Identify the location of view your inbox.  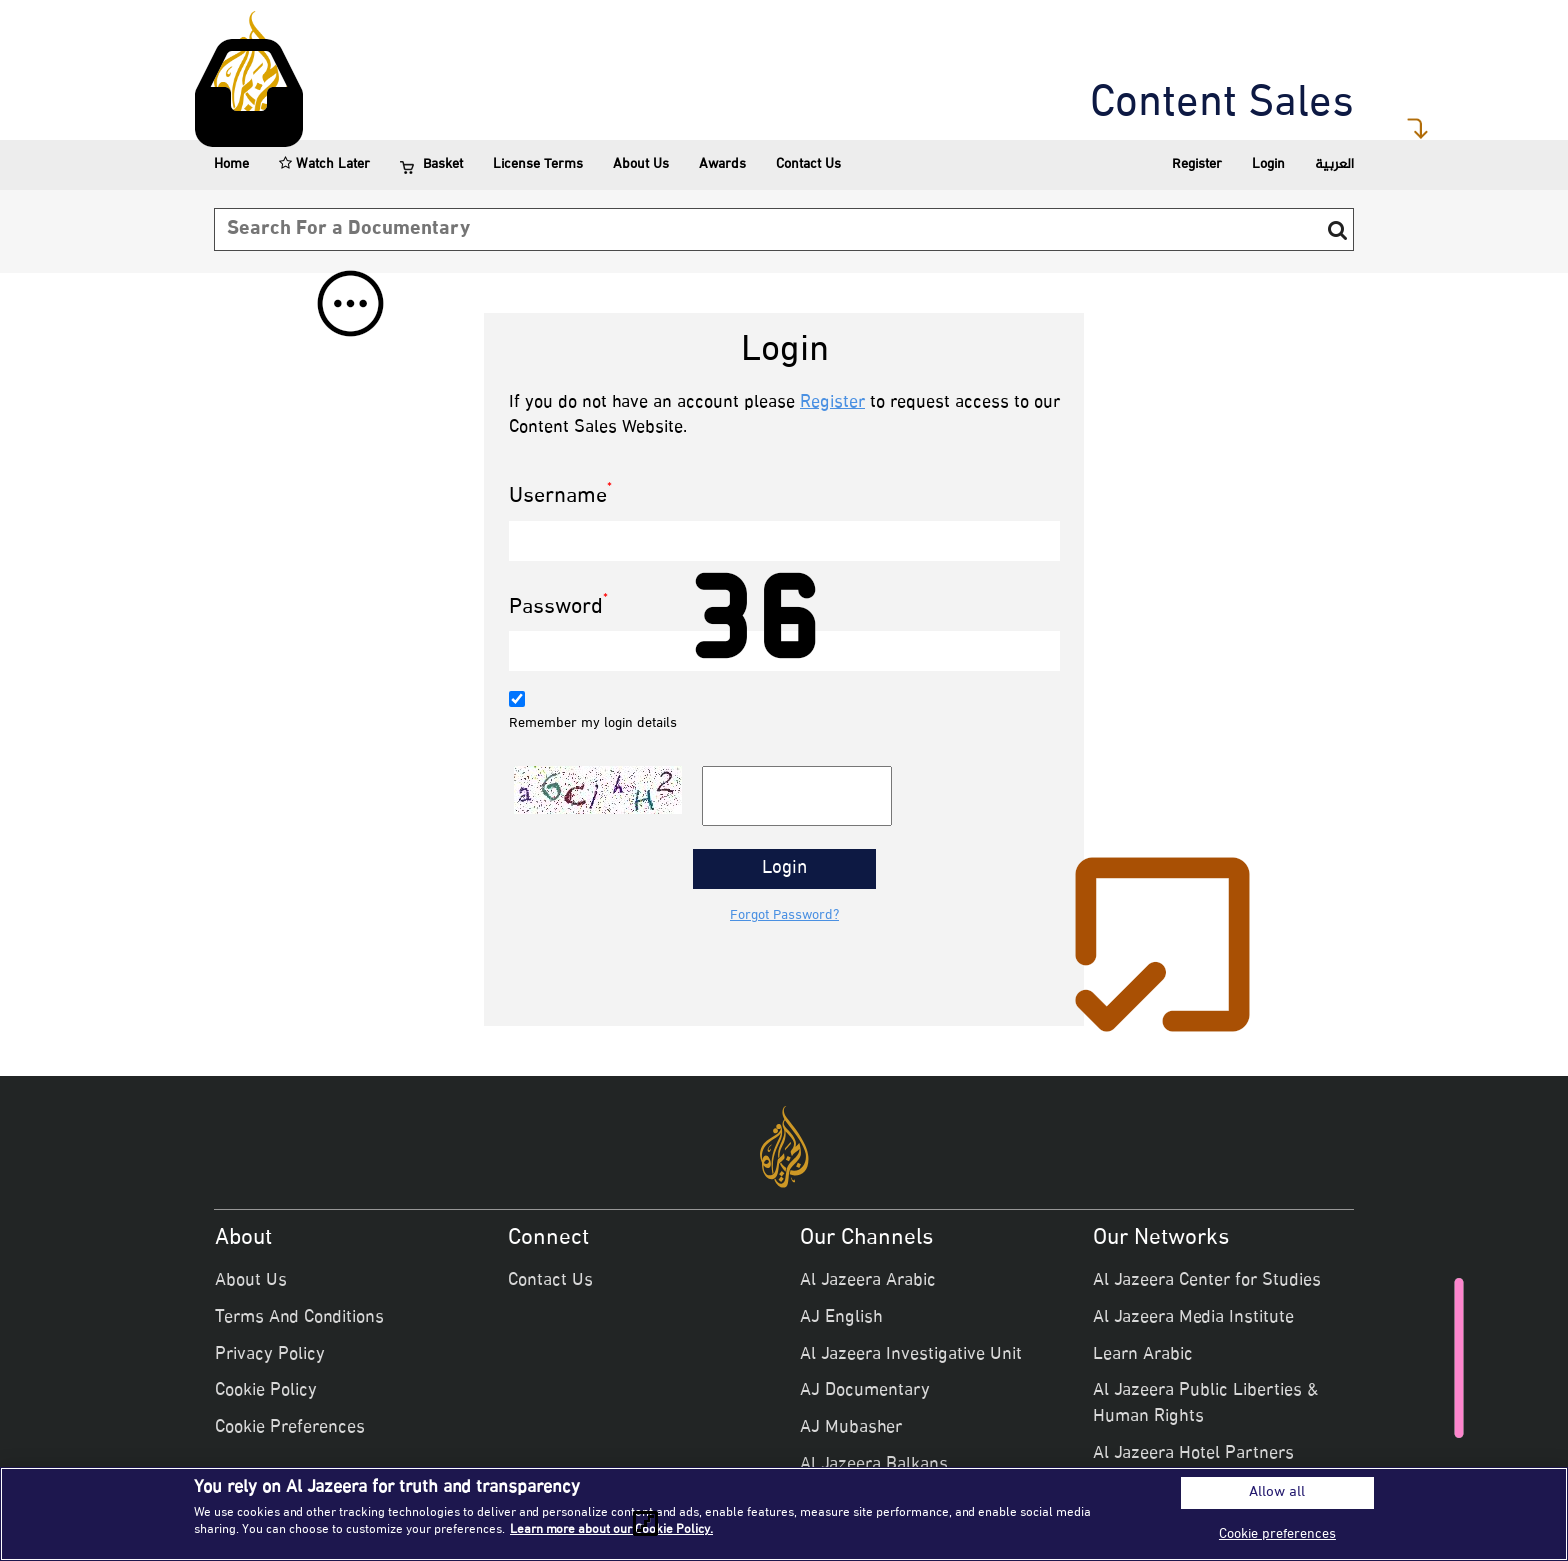
(249, 93).